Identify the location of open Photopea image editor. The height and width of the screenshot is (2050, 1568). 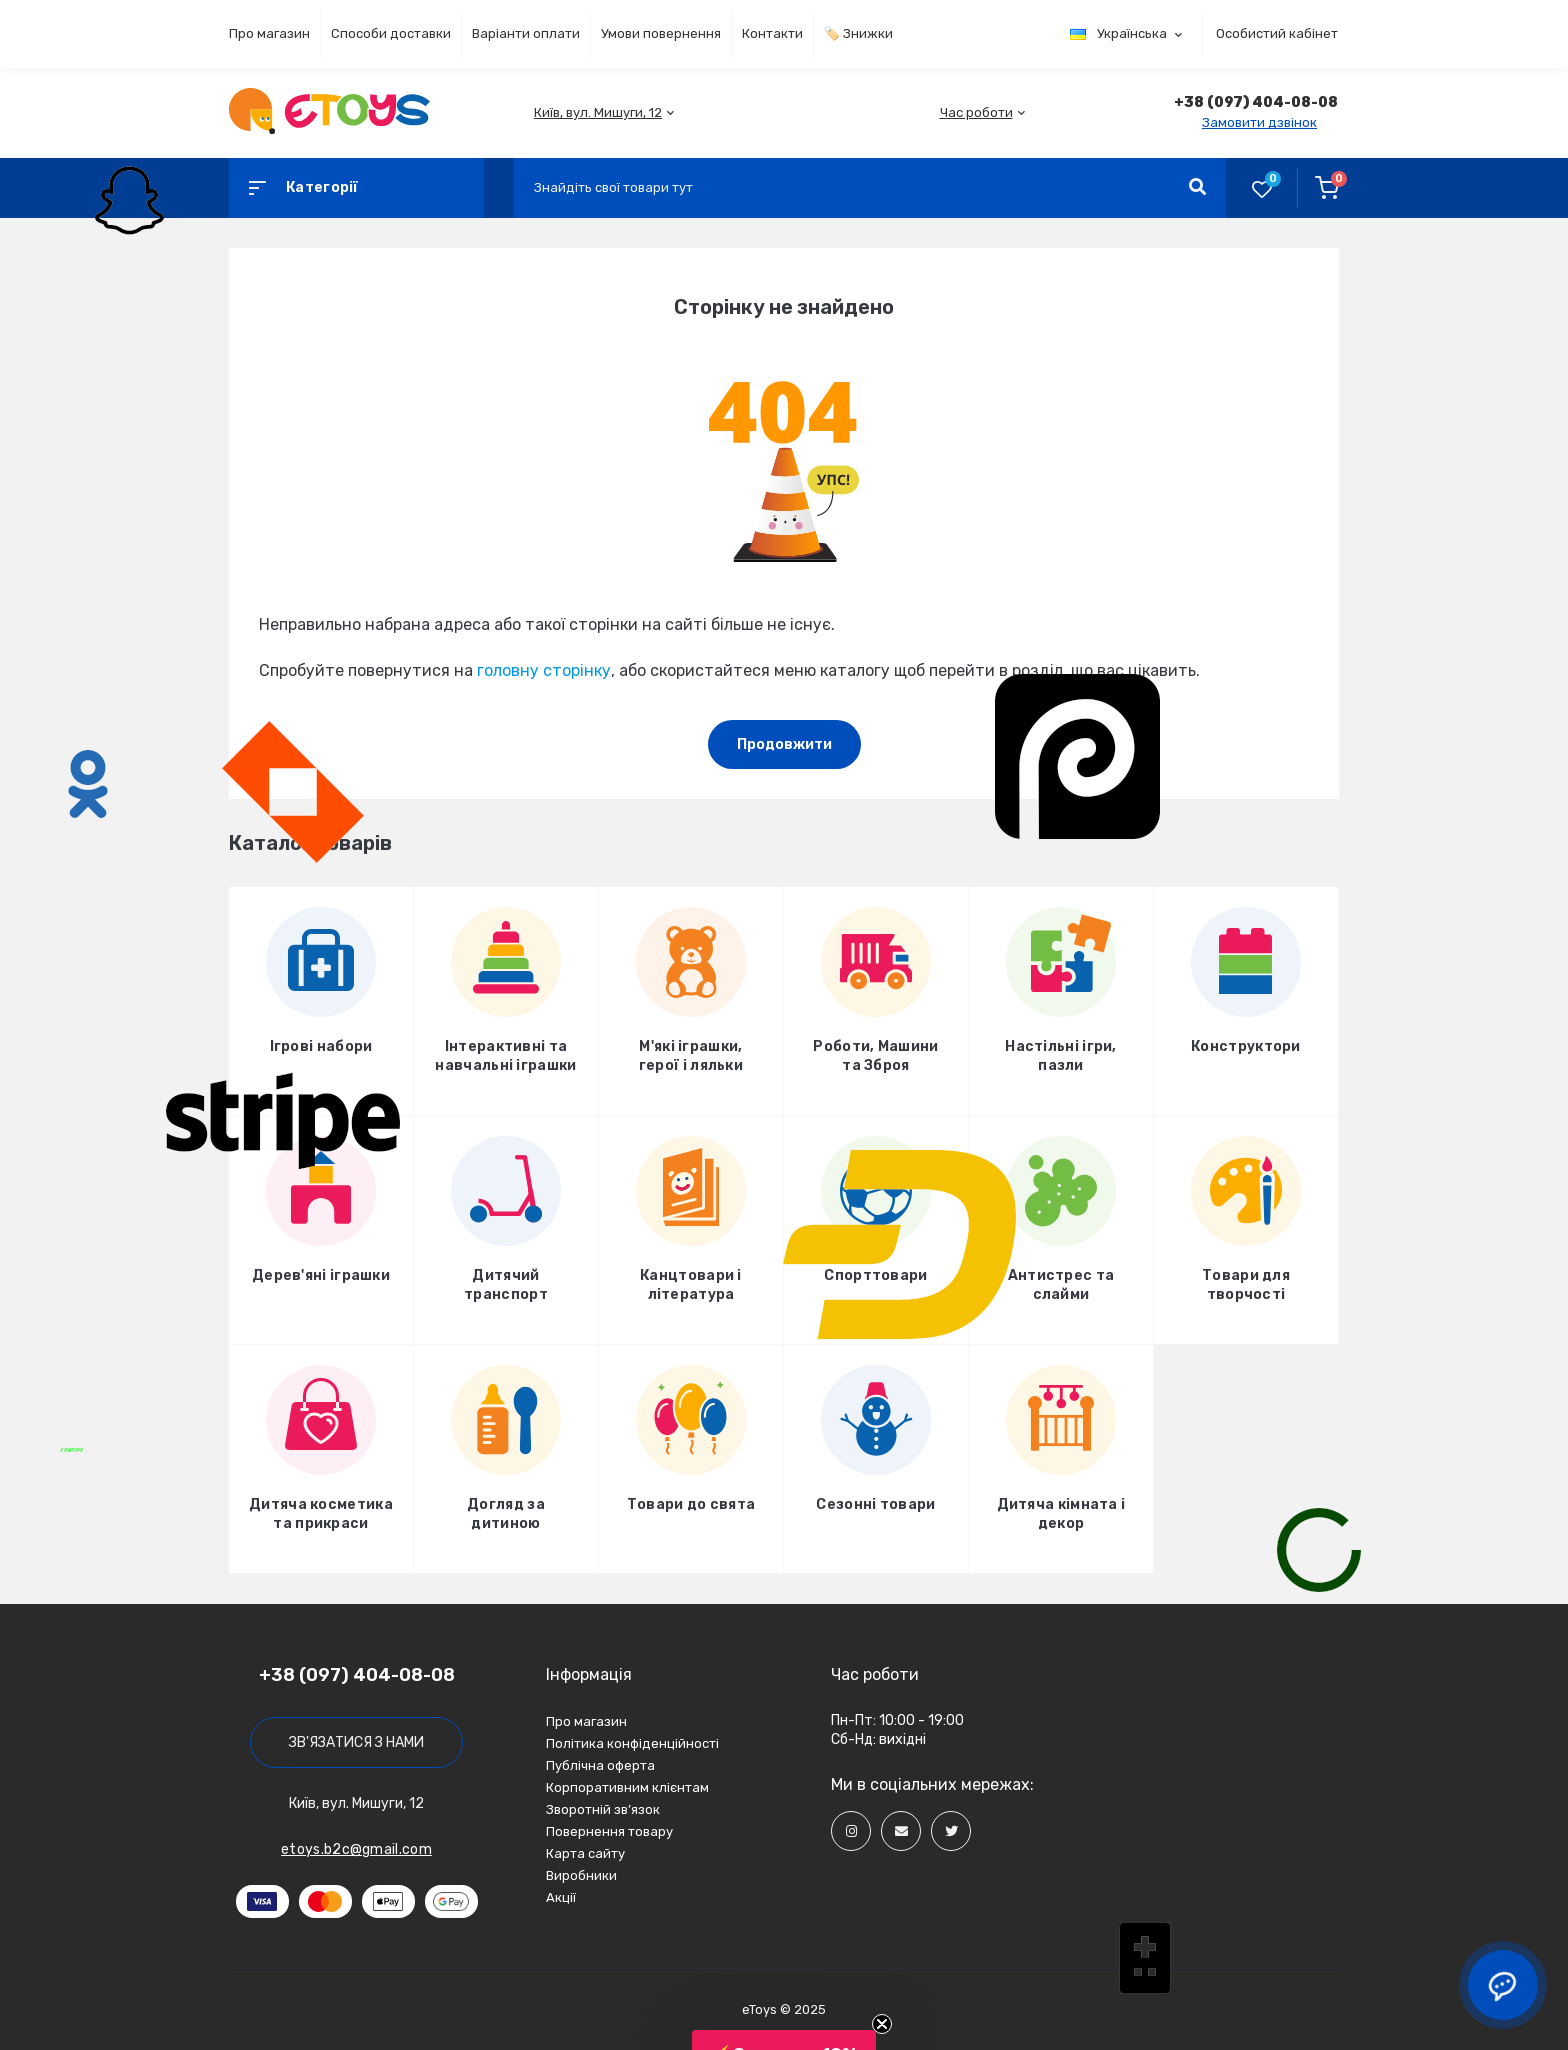
(1077, 756).